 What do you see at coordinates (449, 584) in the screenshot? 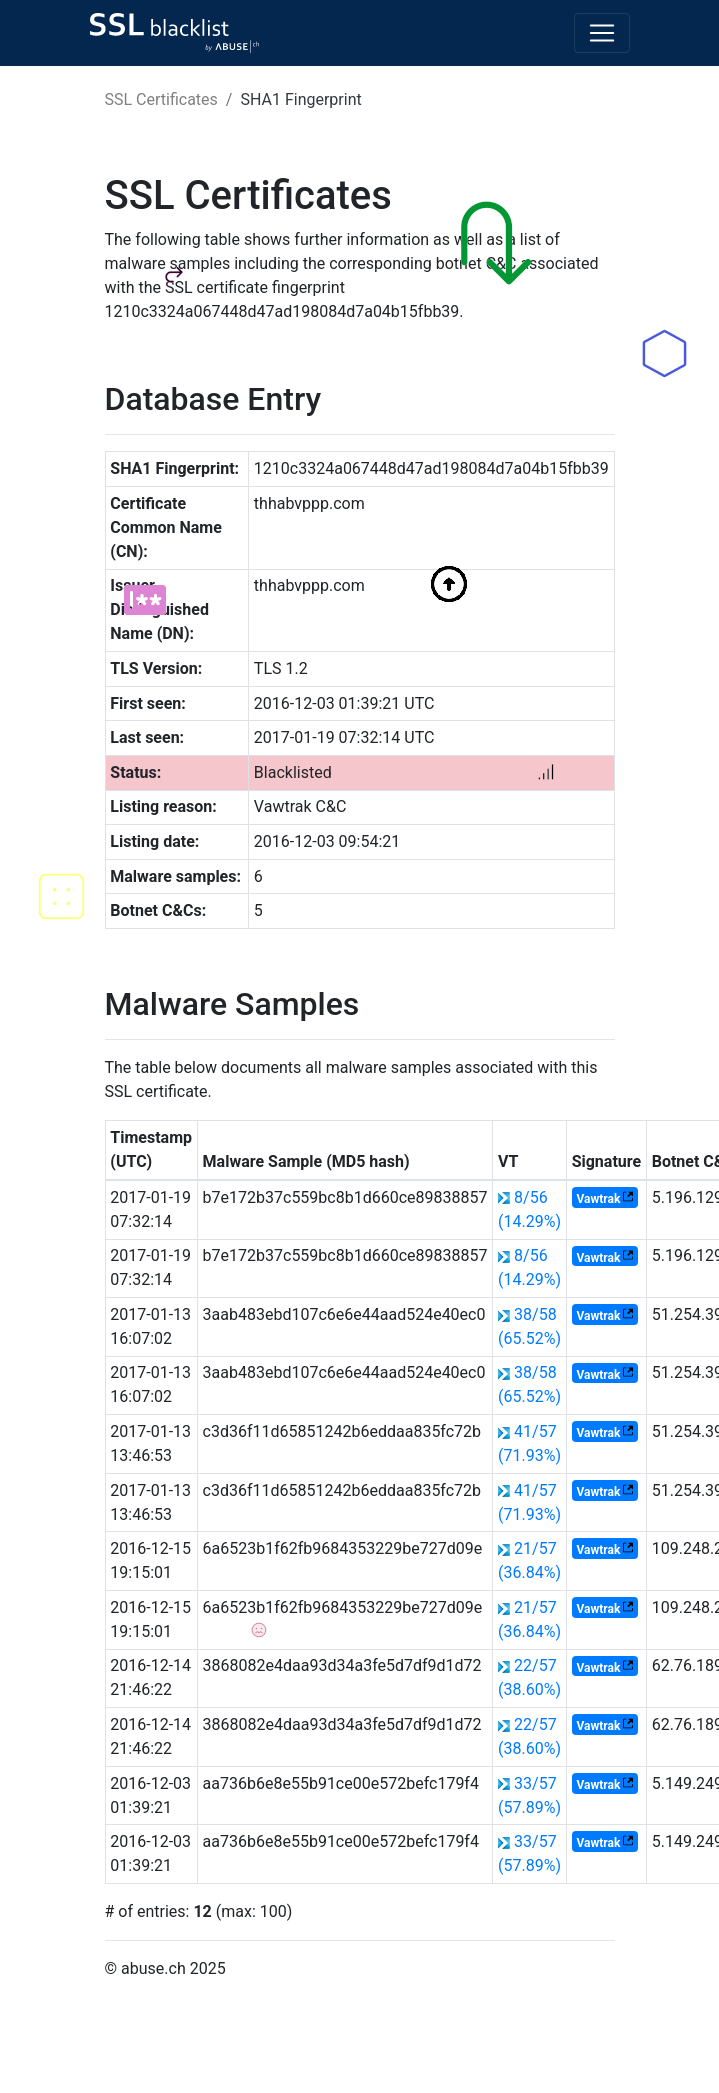
I see `upload a file or content` at bounding box center [449, 584].